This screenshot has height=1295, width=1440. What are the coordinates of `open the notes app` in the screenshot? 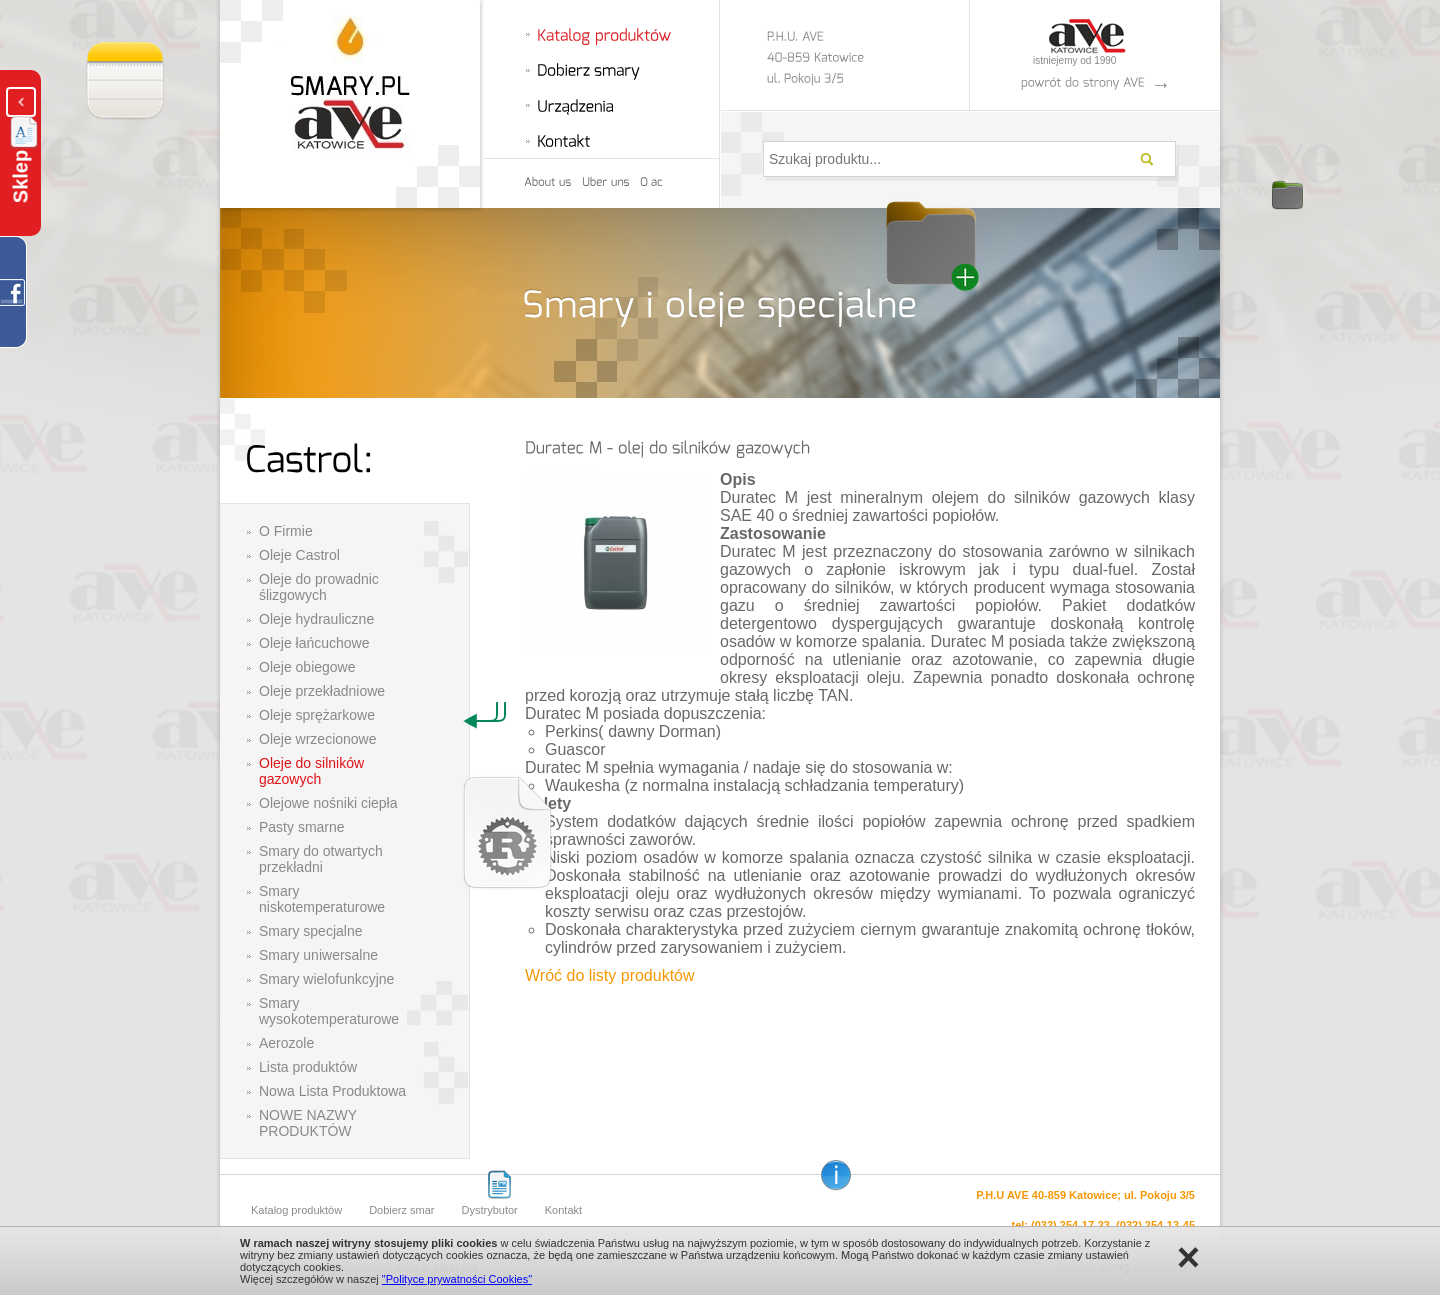 It's located at (125, 80).